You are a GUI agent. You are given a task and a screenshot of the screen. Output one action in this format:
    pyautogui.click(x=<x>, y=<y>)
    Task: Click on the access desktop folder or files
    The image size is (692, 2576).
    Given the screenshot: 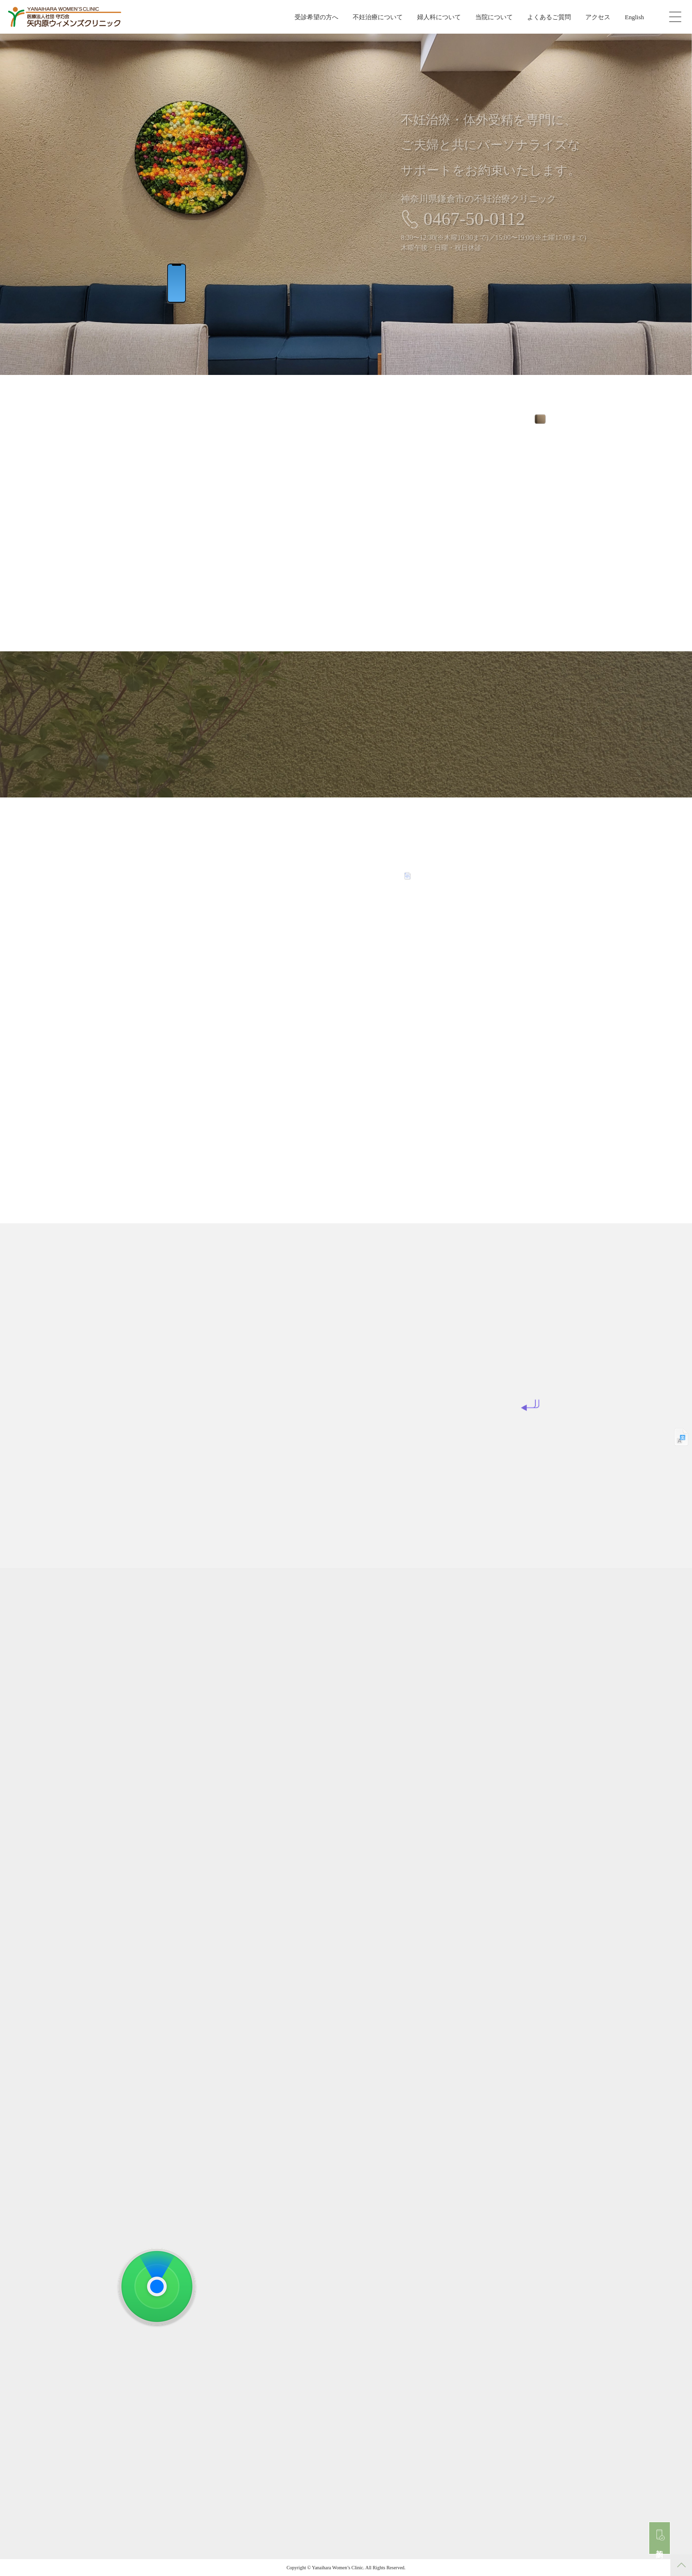 What is the action you would take?
    pyautogui.click(x=540, y=419)
    